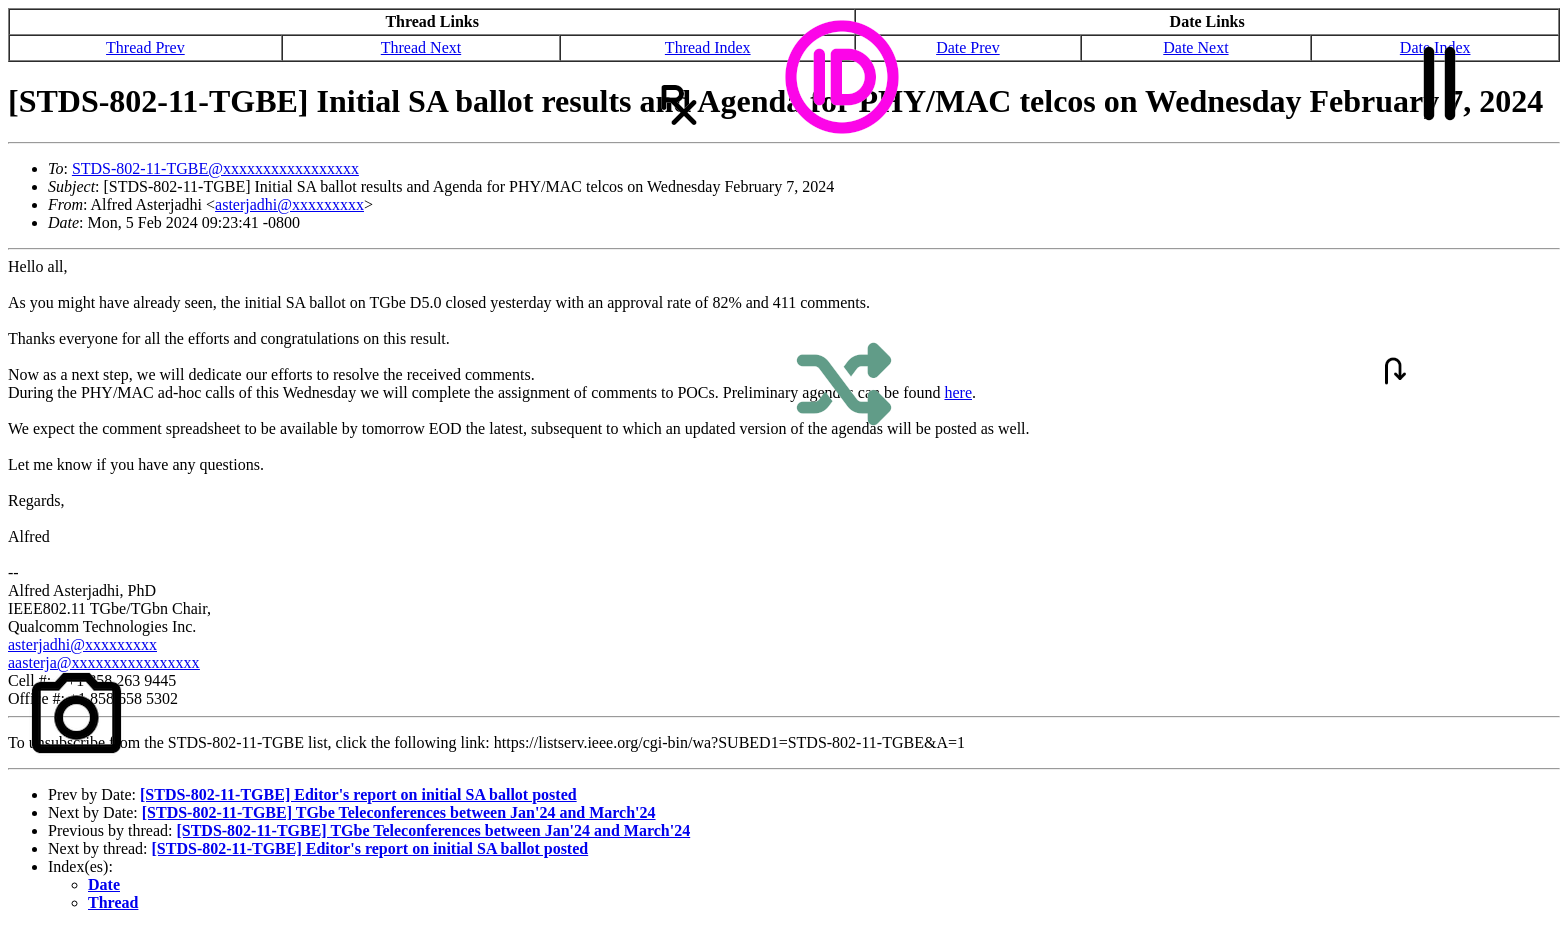  Describe the element at coordinates (1394, 371) in the screenshot. I see `make a u-turn to the right` at that location.